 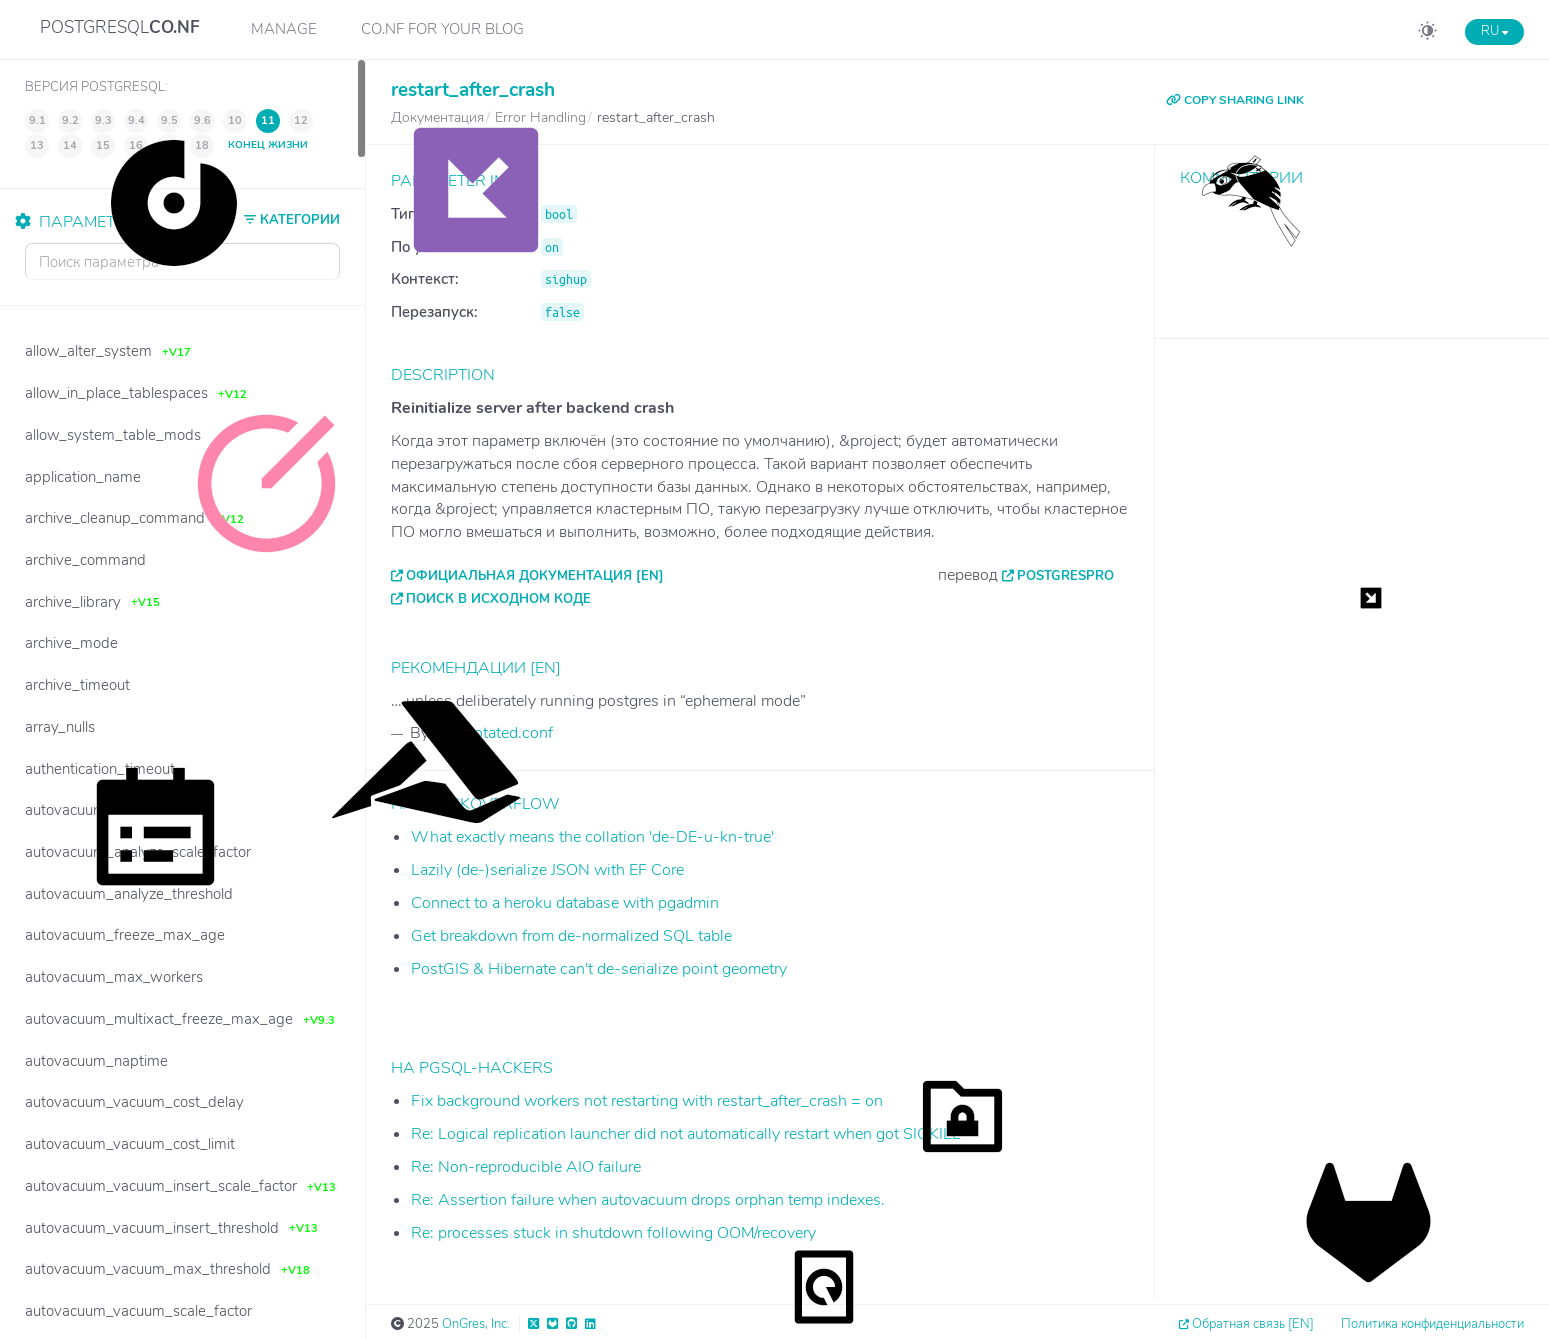 What do you see at coordinates (1371, 598) in the screenshot?
I see `navigate to the next item diagonally` at bounding box center [1371, 598].